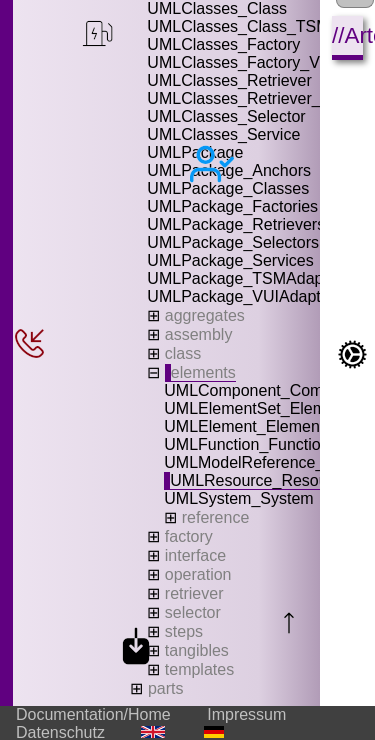 The width and height of the screenshot is (375, 740). Describe the element at coordinates (136, 646) in the screenshot. I see `download file to device` at that location.